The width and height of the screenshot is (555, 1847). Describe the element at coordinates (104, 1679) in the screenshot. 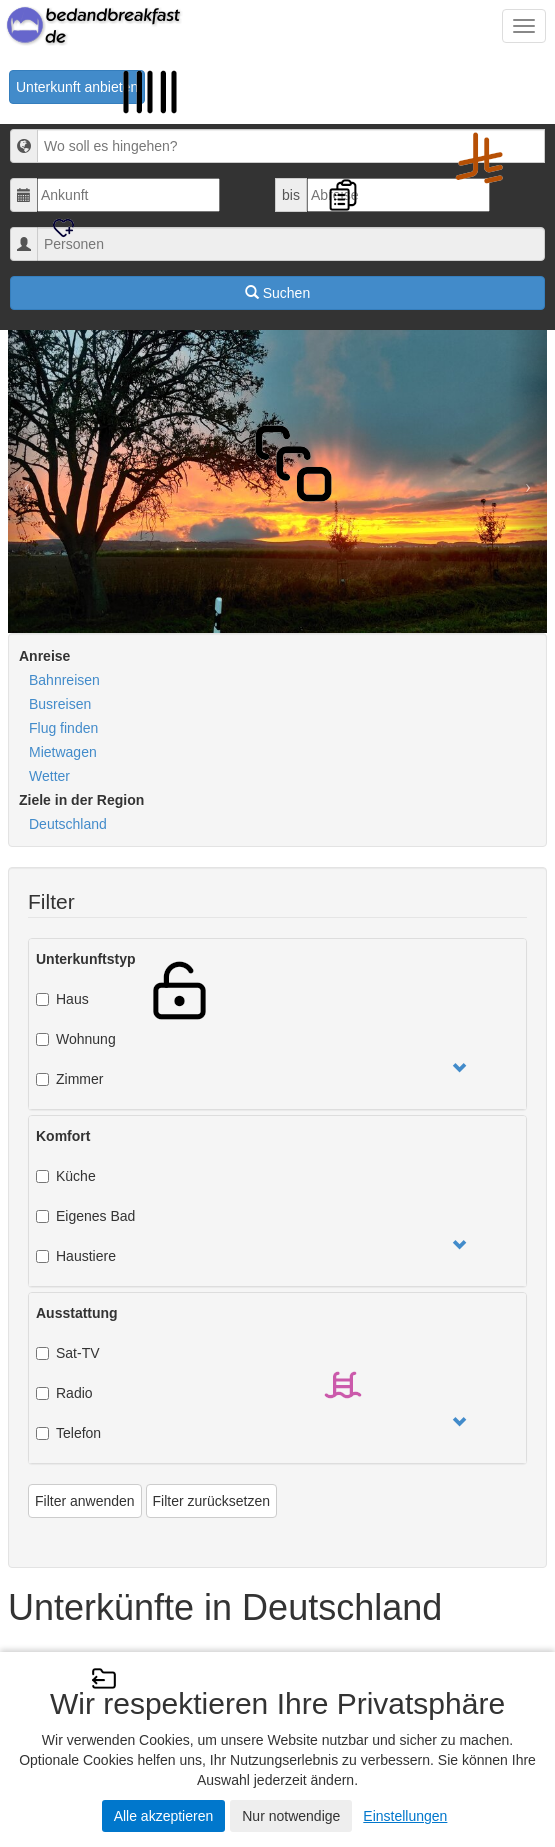

I see `export files from folder` at that location.